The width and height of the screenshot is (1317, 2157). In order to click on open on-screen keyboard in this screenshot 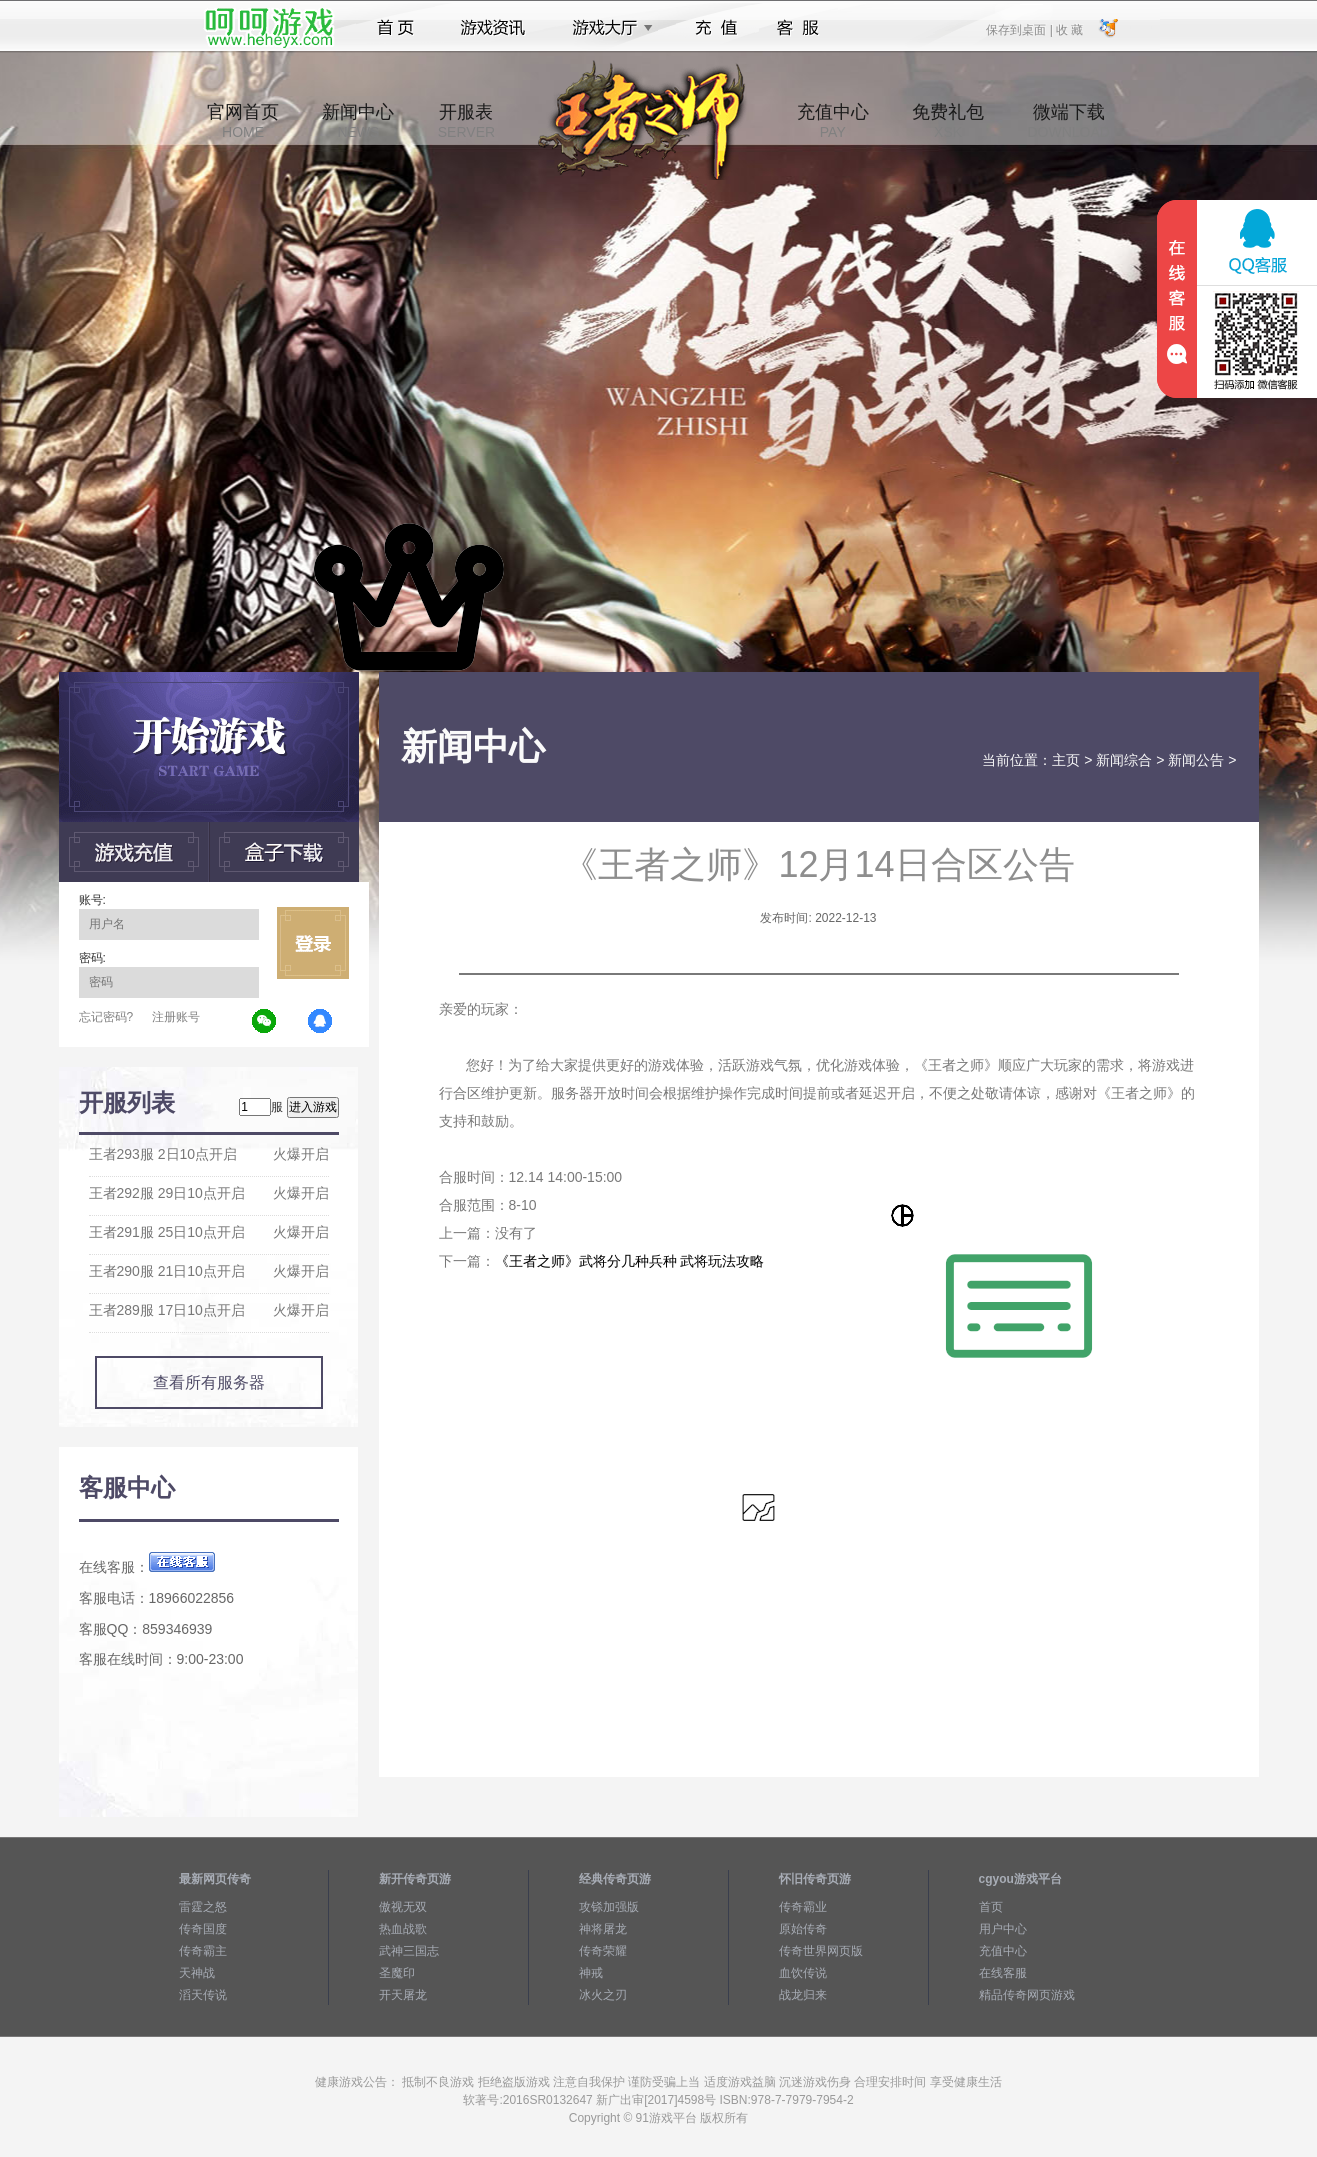, I will do `click(1019, 1306)`.